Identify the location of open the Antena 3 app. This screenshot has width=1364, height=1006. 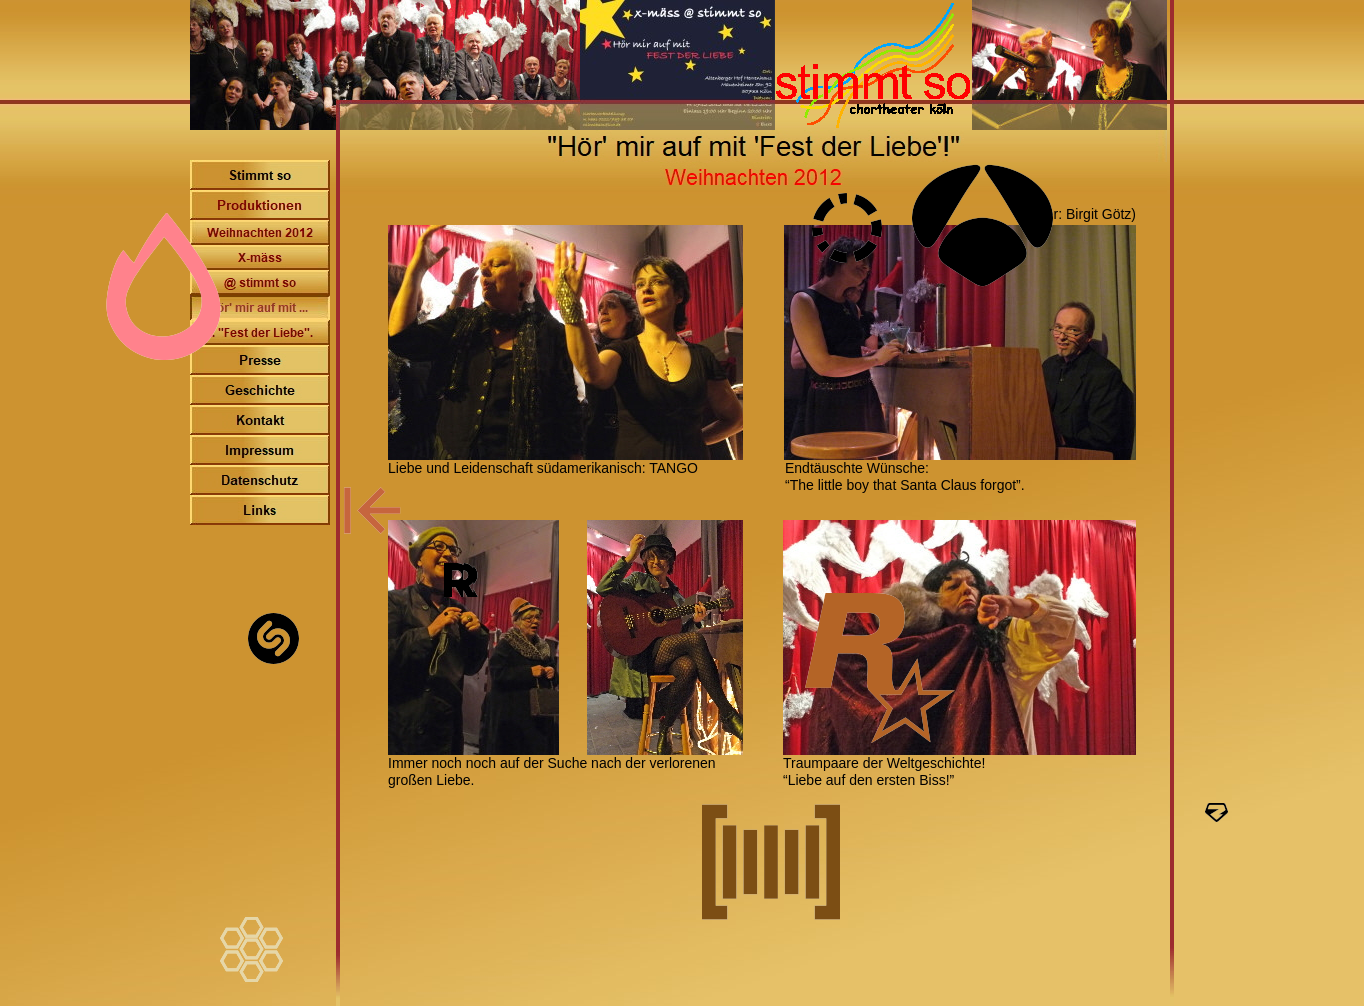
(982, 225).